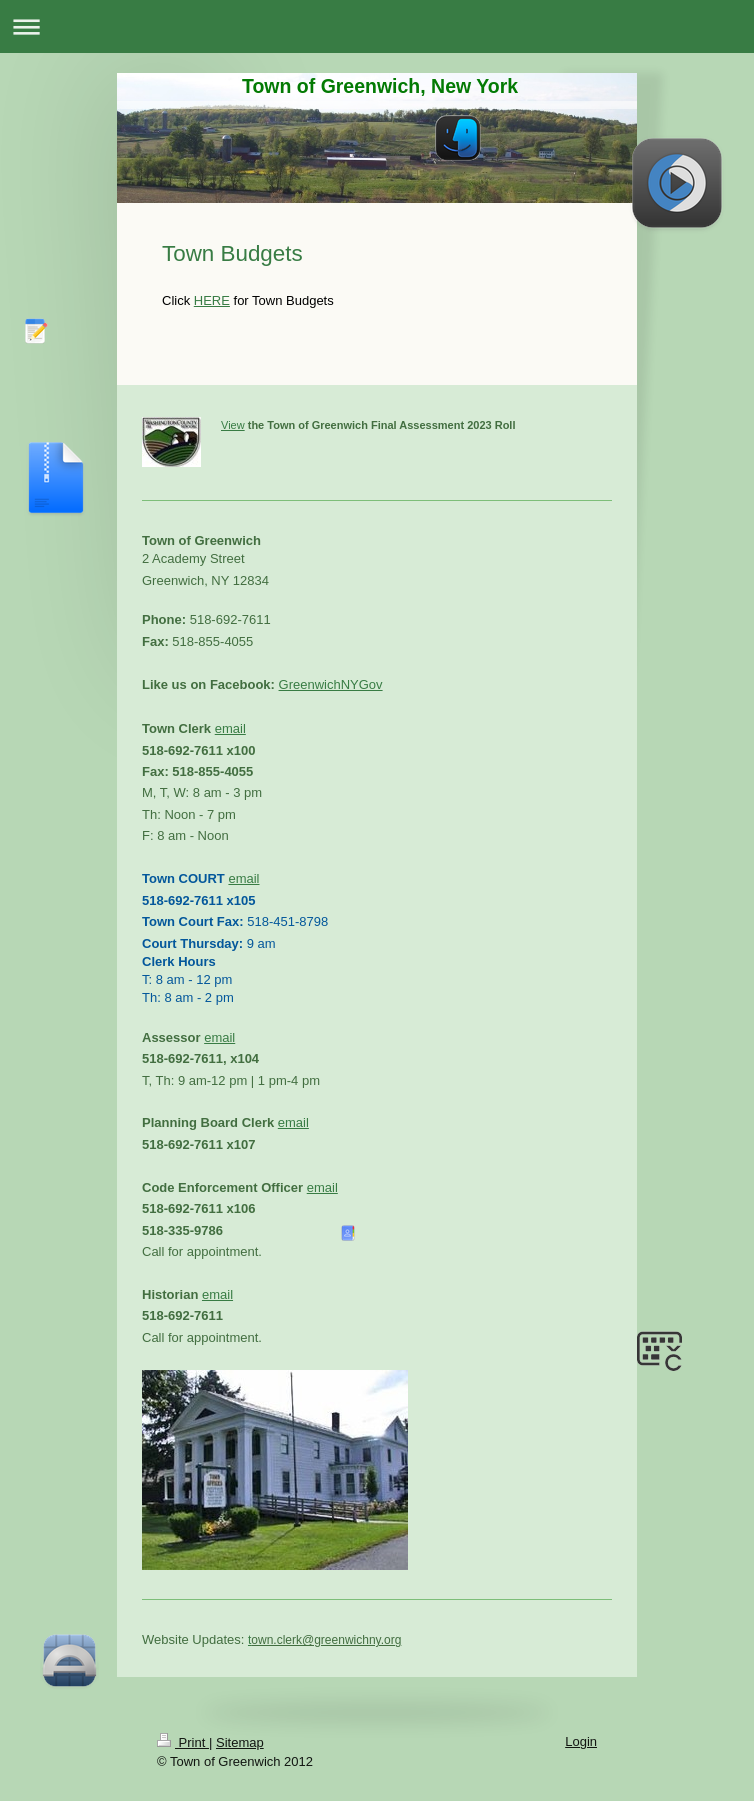  I want to click on open the text editor application, so click(35, 331).